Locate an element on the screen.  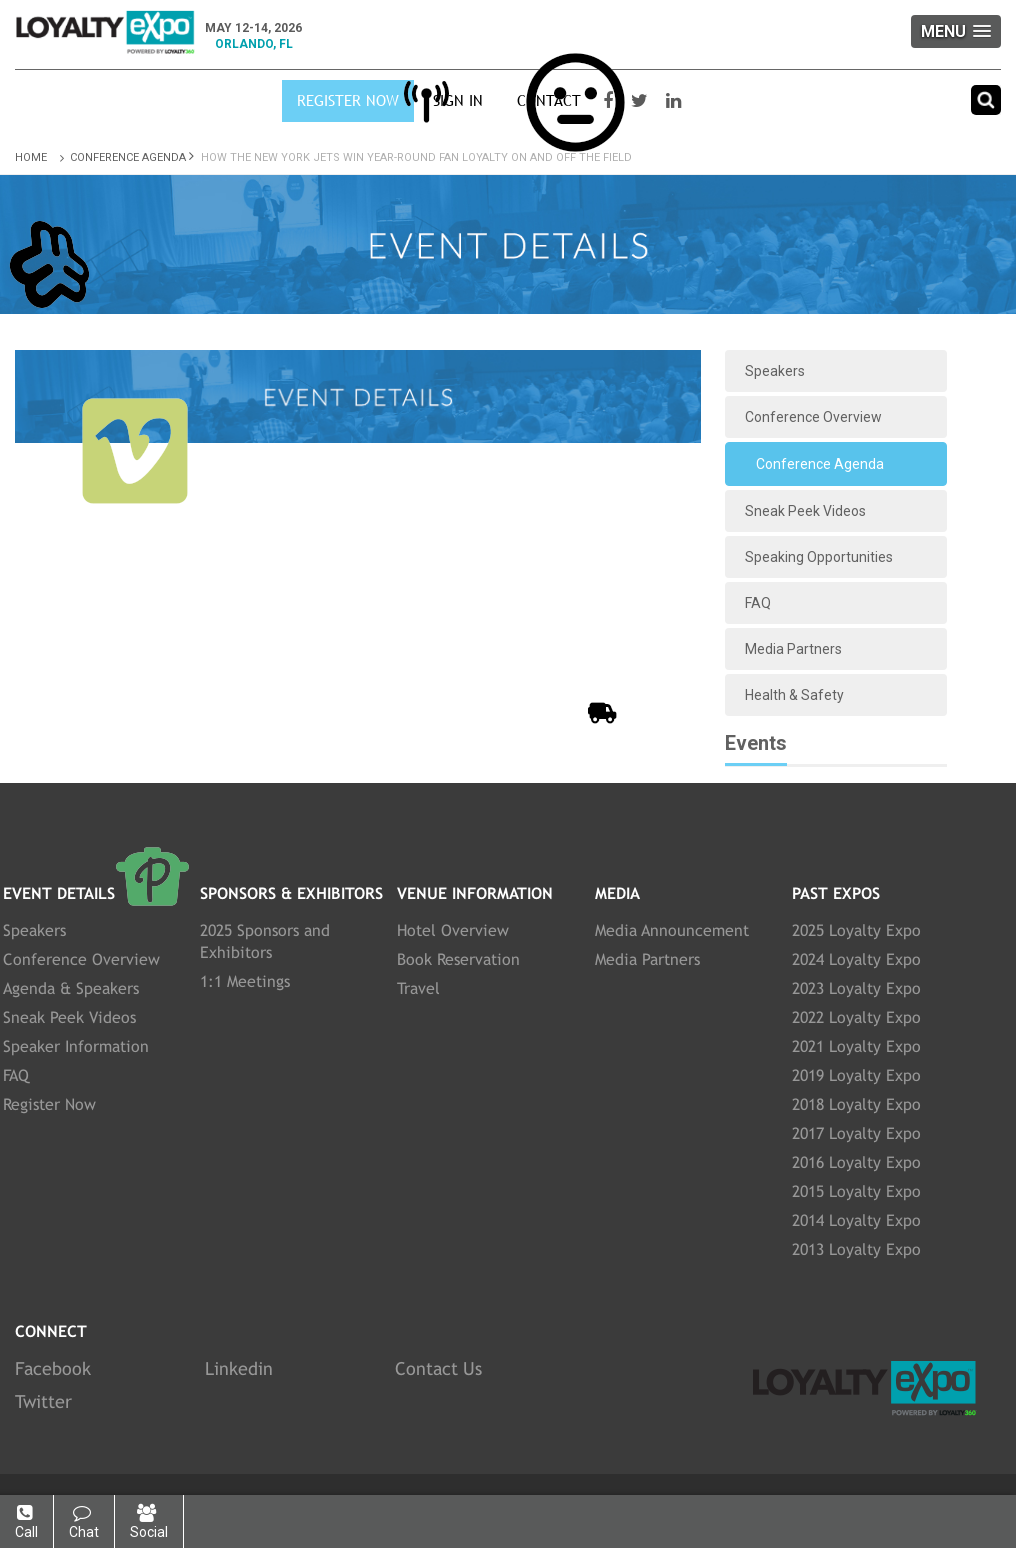
open the palfed app or service is located at coordinates (152, 876).